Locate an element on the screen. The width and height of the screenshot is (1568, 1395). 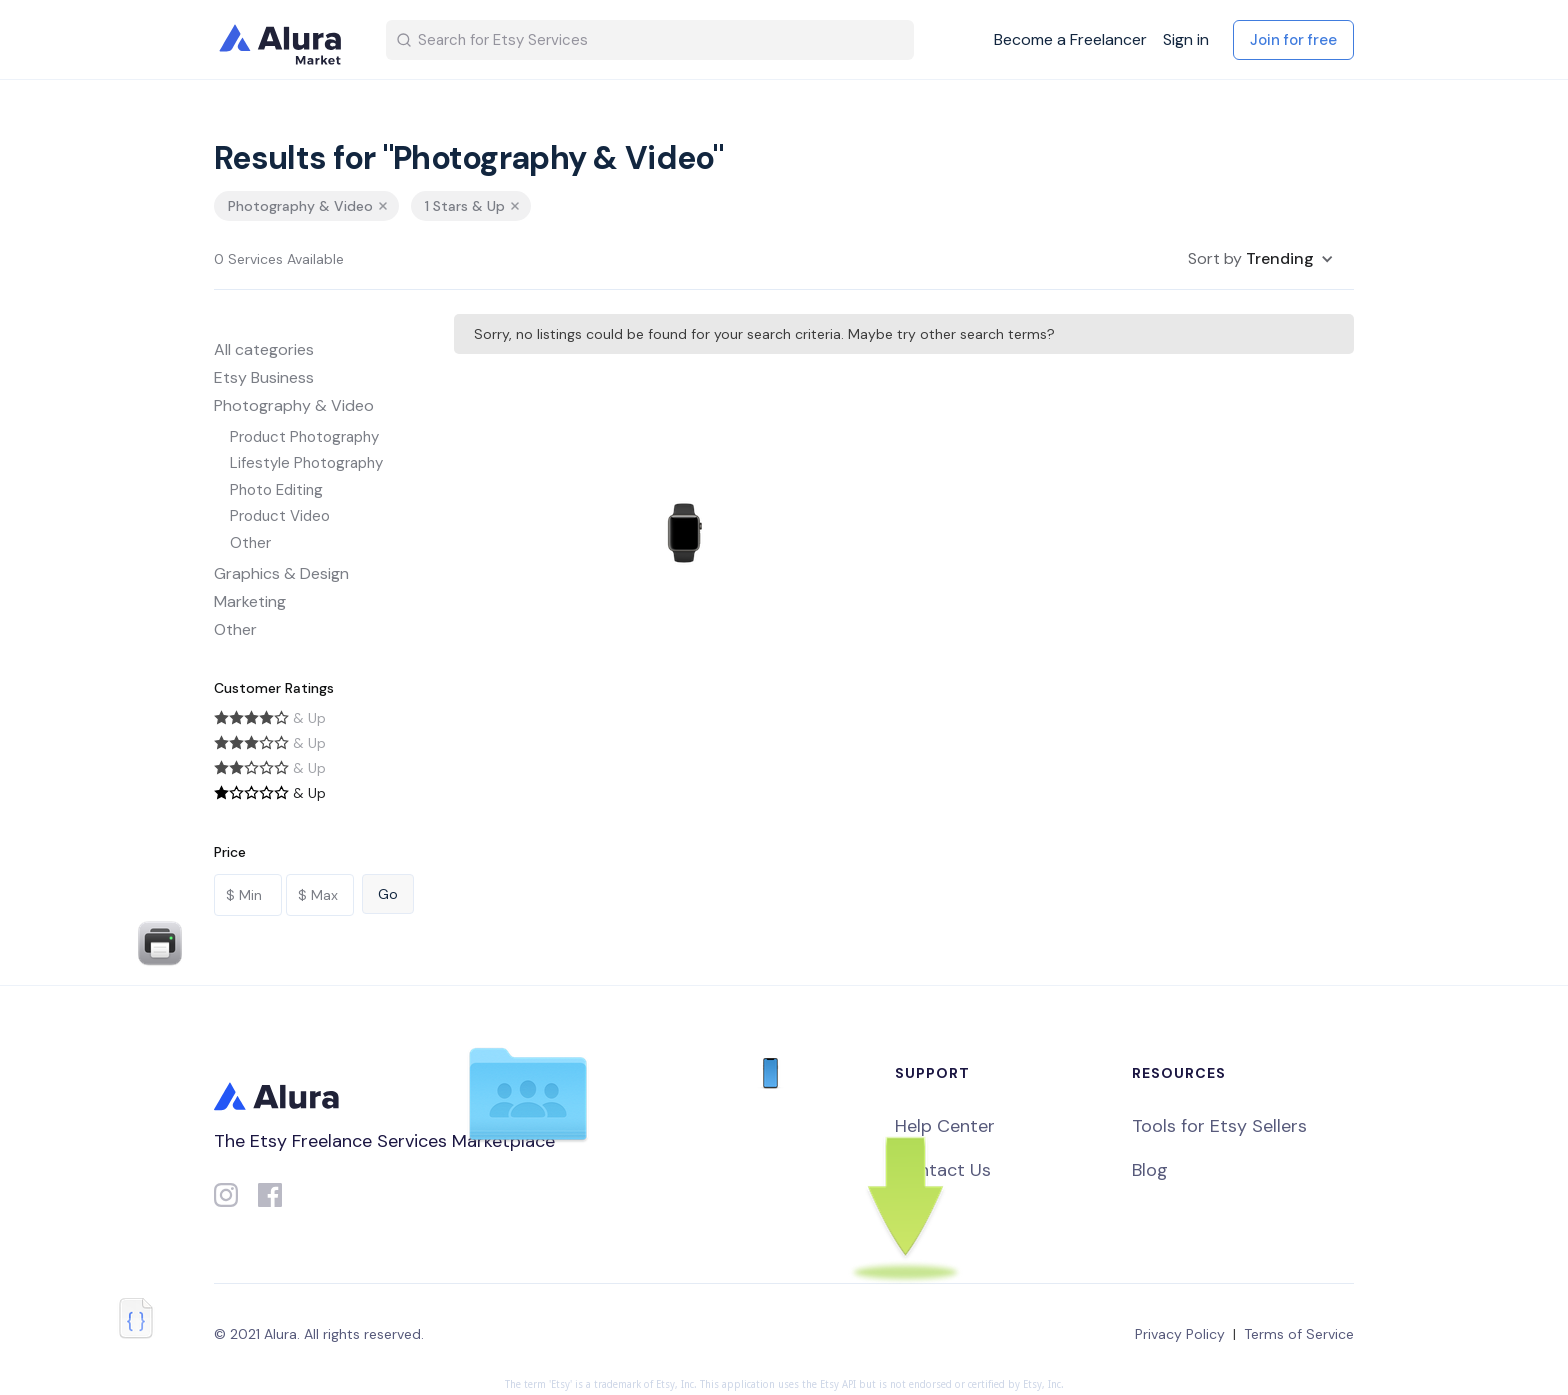
iPhone 11 Pro device icon is located at coordinates (770, 1073).